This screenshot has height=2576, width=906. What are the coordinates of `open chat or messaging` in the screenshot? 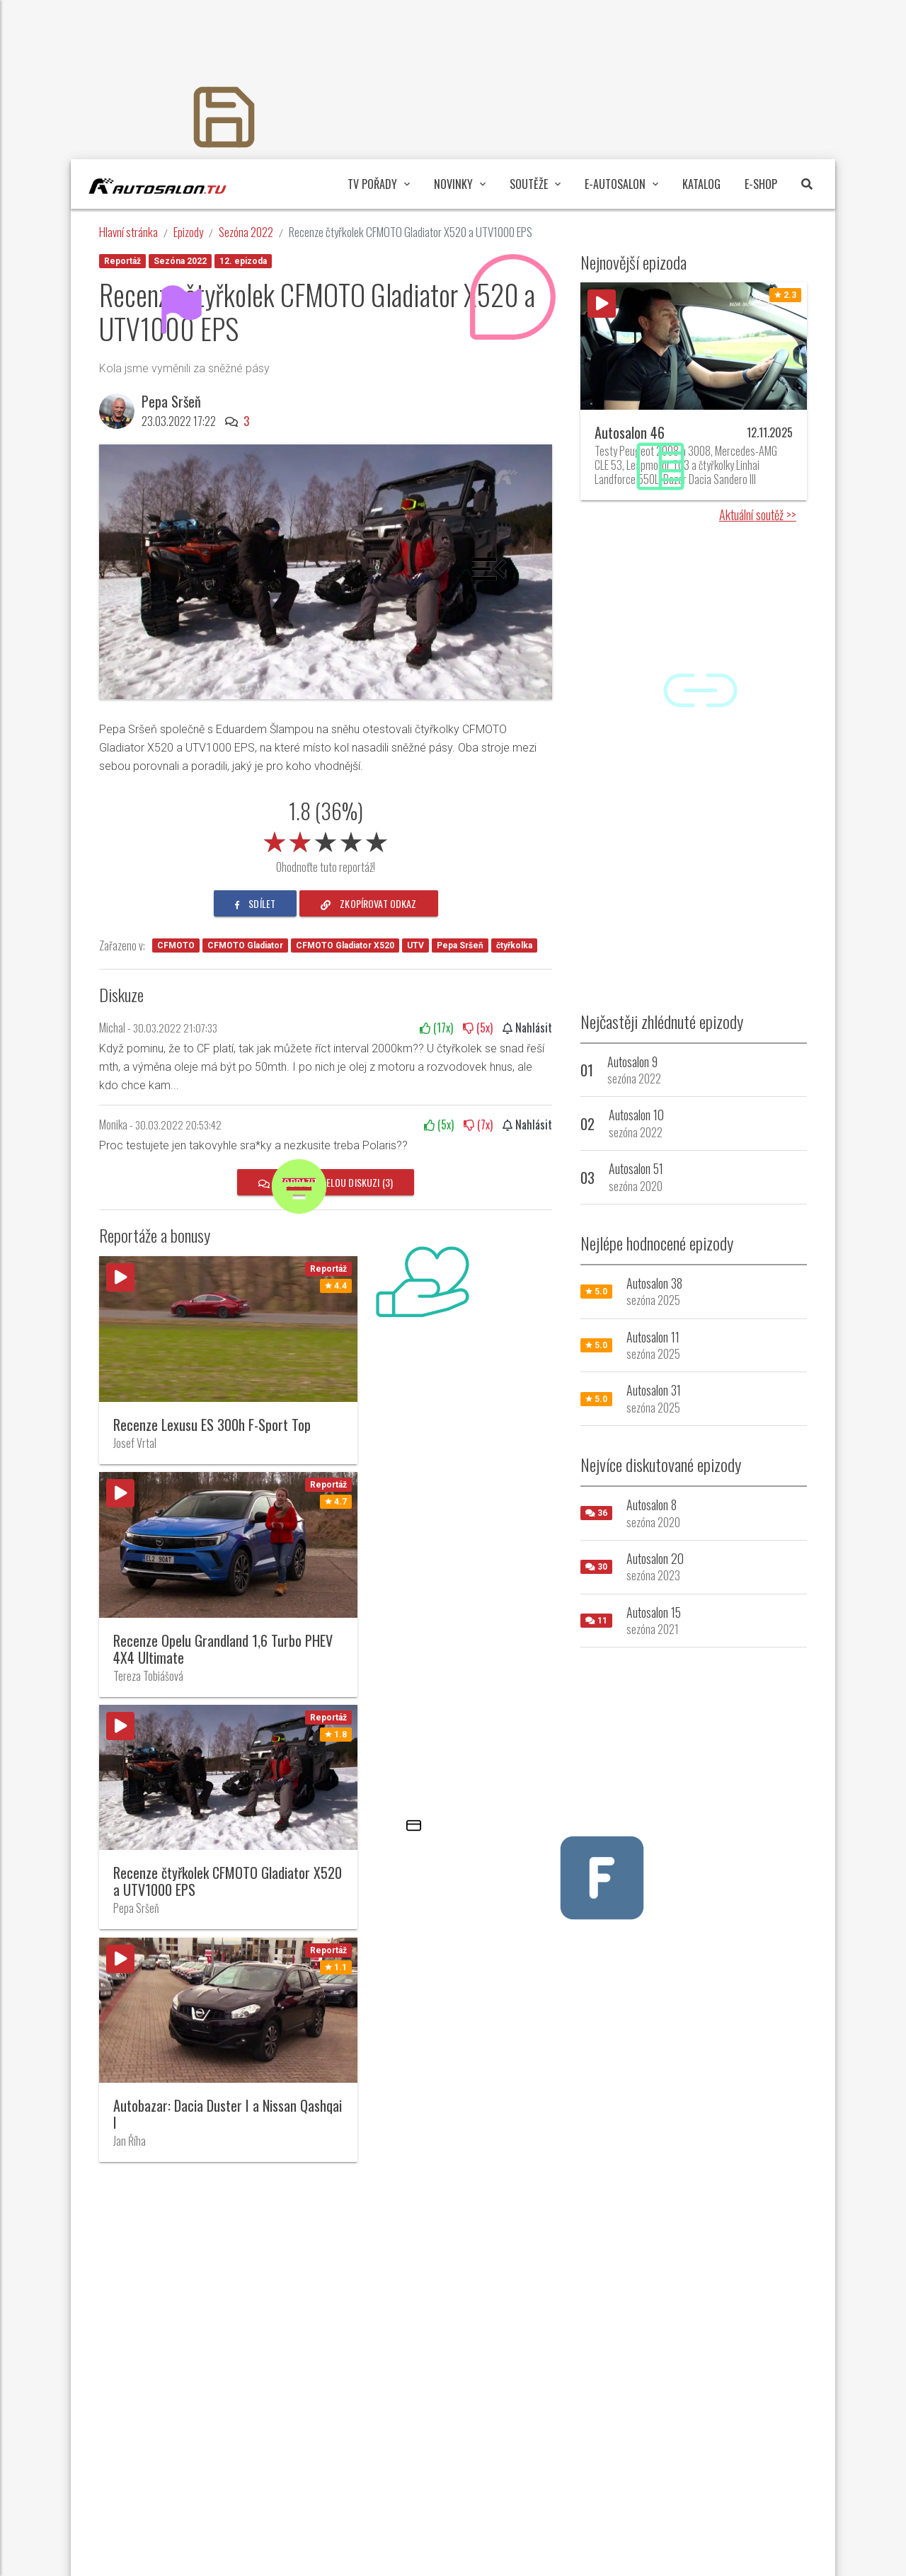 It's located at (511, 299).